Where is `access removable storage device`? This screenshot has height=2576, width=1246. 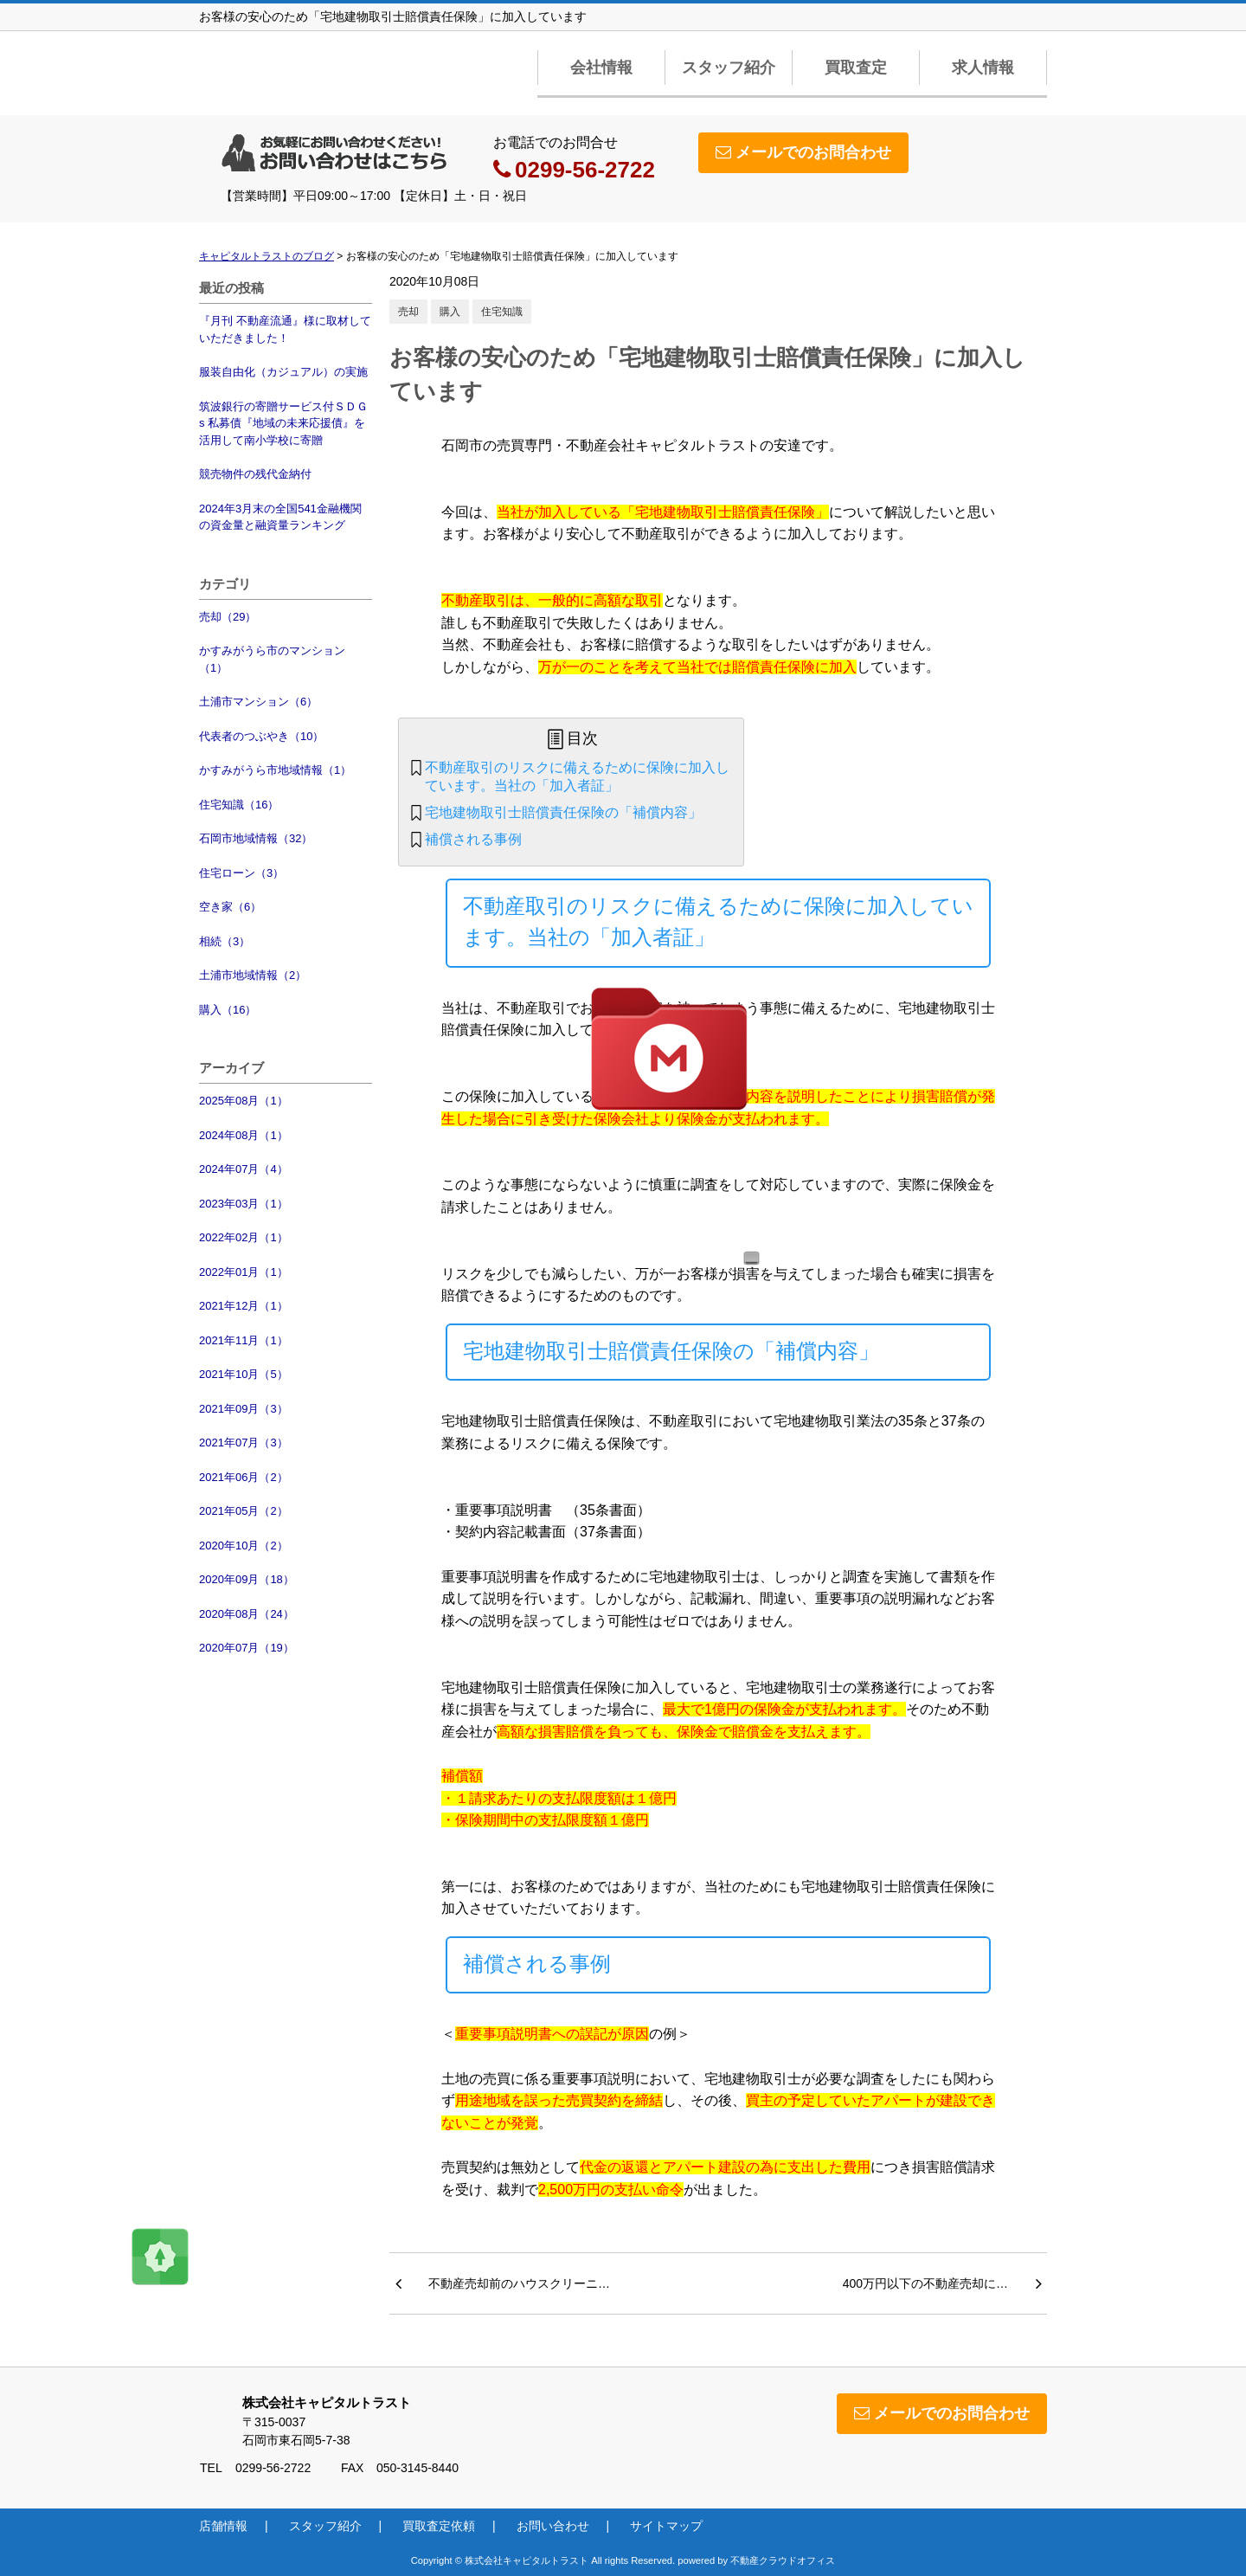 access removable storage device is located at coordinates (751, 1258).